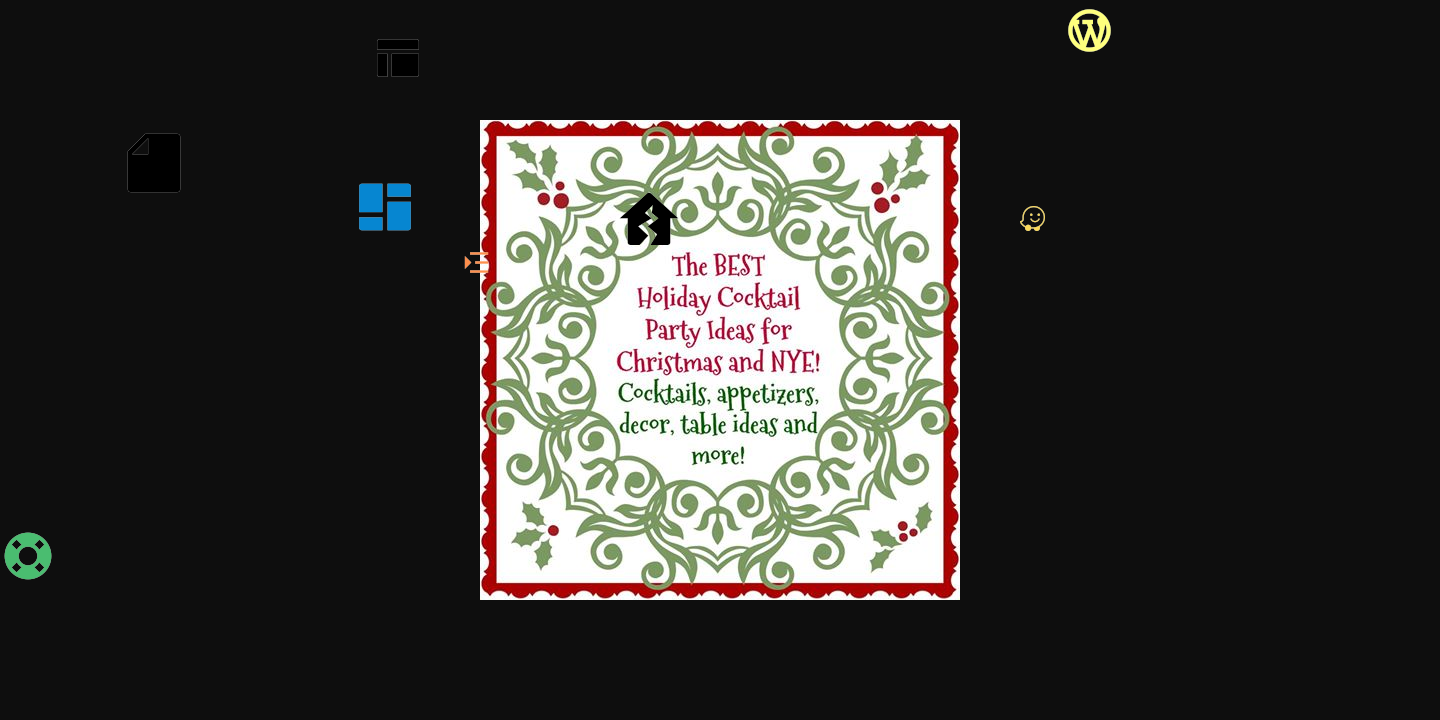 The width and height of the screenshot is (1440, 720). I want to click on view or open a document, so click(154, 163).